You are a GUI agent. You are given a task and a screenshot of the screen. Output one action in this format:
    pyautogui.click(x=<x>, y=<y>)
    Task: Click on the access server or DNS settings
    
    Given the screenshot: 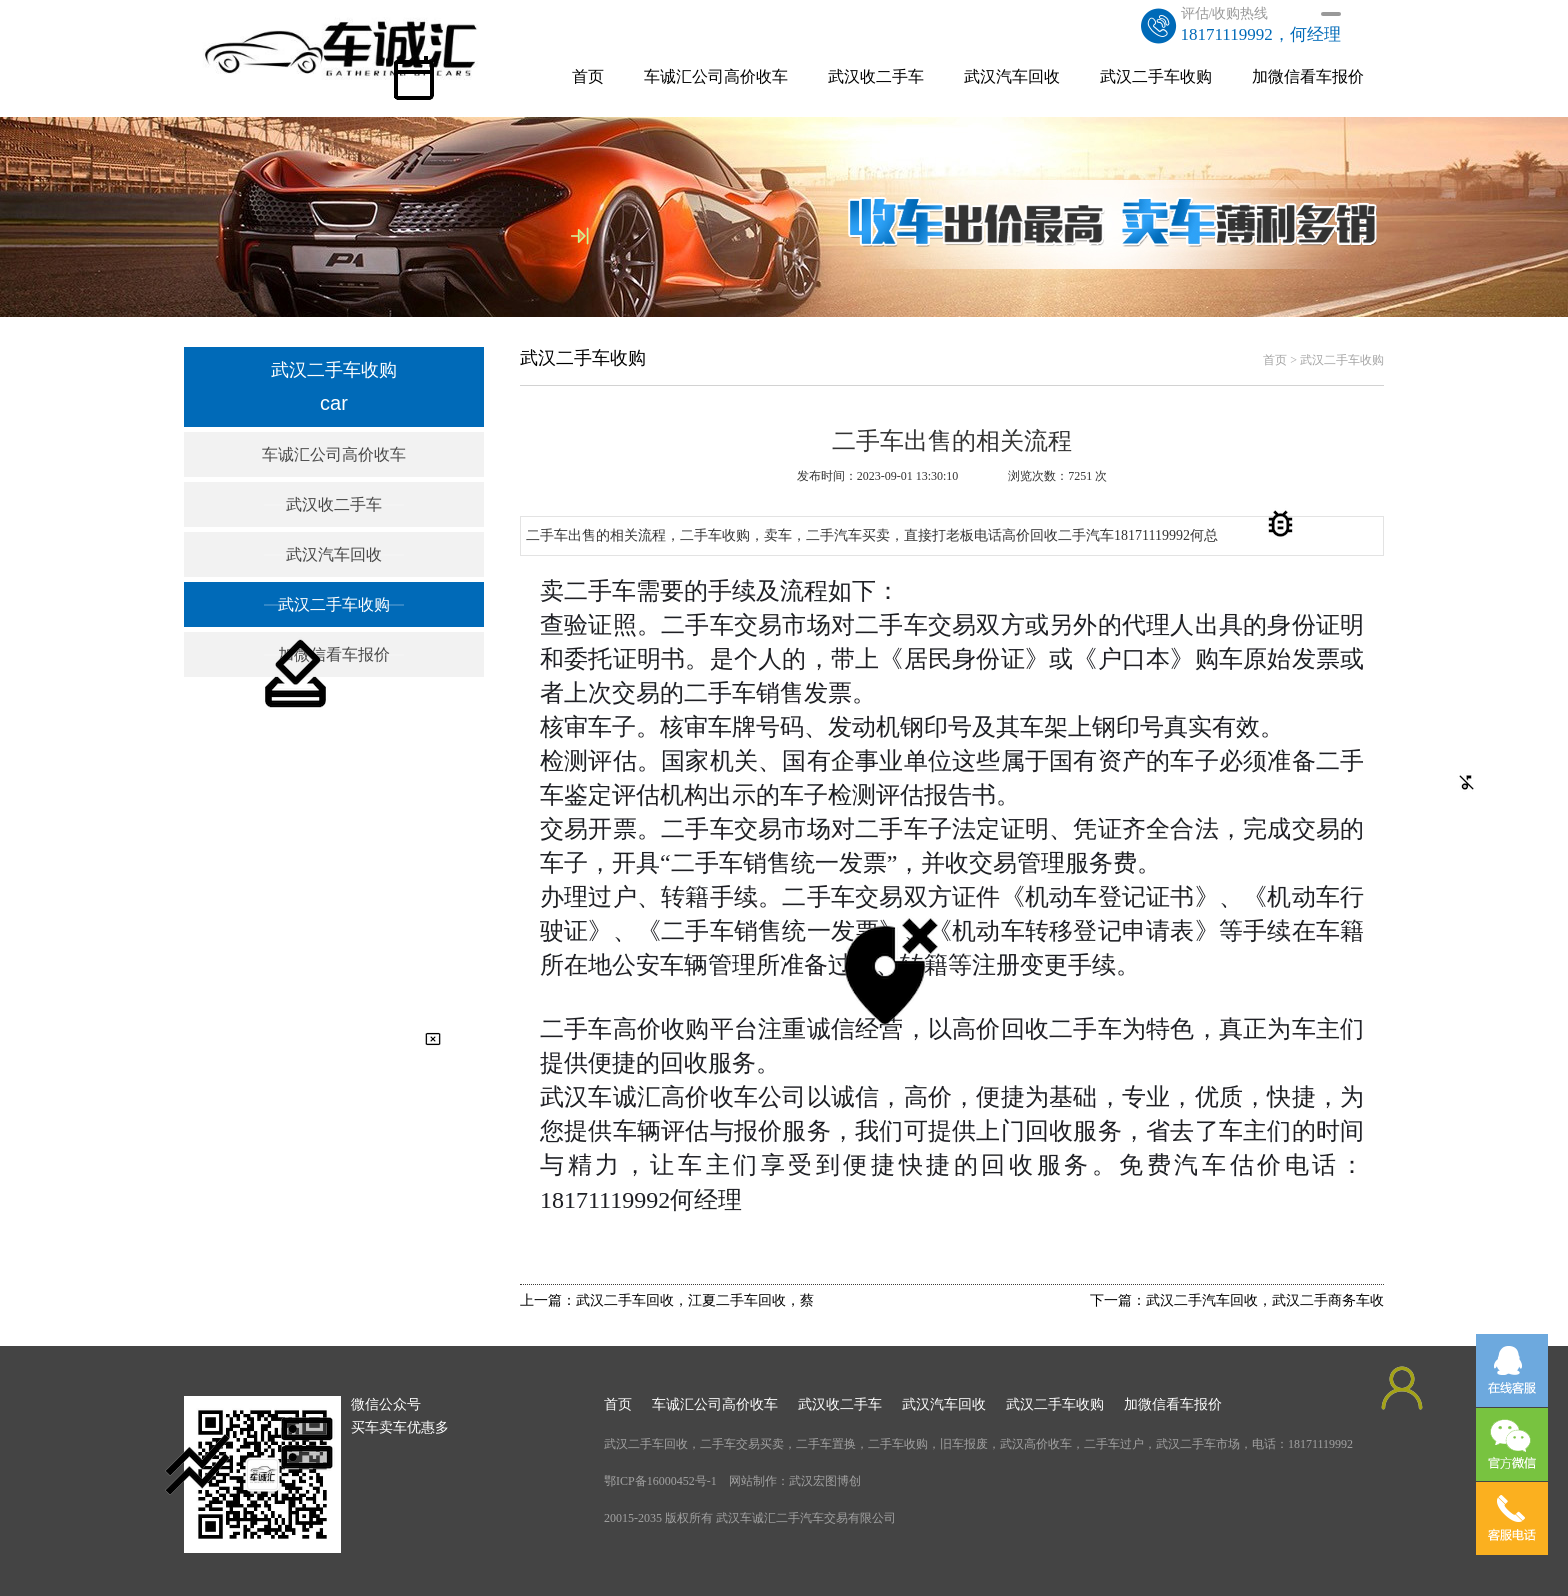 What is the action you would take?
    pyautogui.click(x=307, y=1443)
    